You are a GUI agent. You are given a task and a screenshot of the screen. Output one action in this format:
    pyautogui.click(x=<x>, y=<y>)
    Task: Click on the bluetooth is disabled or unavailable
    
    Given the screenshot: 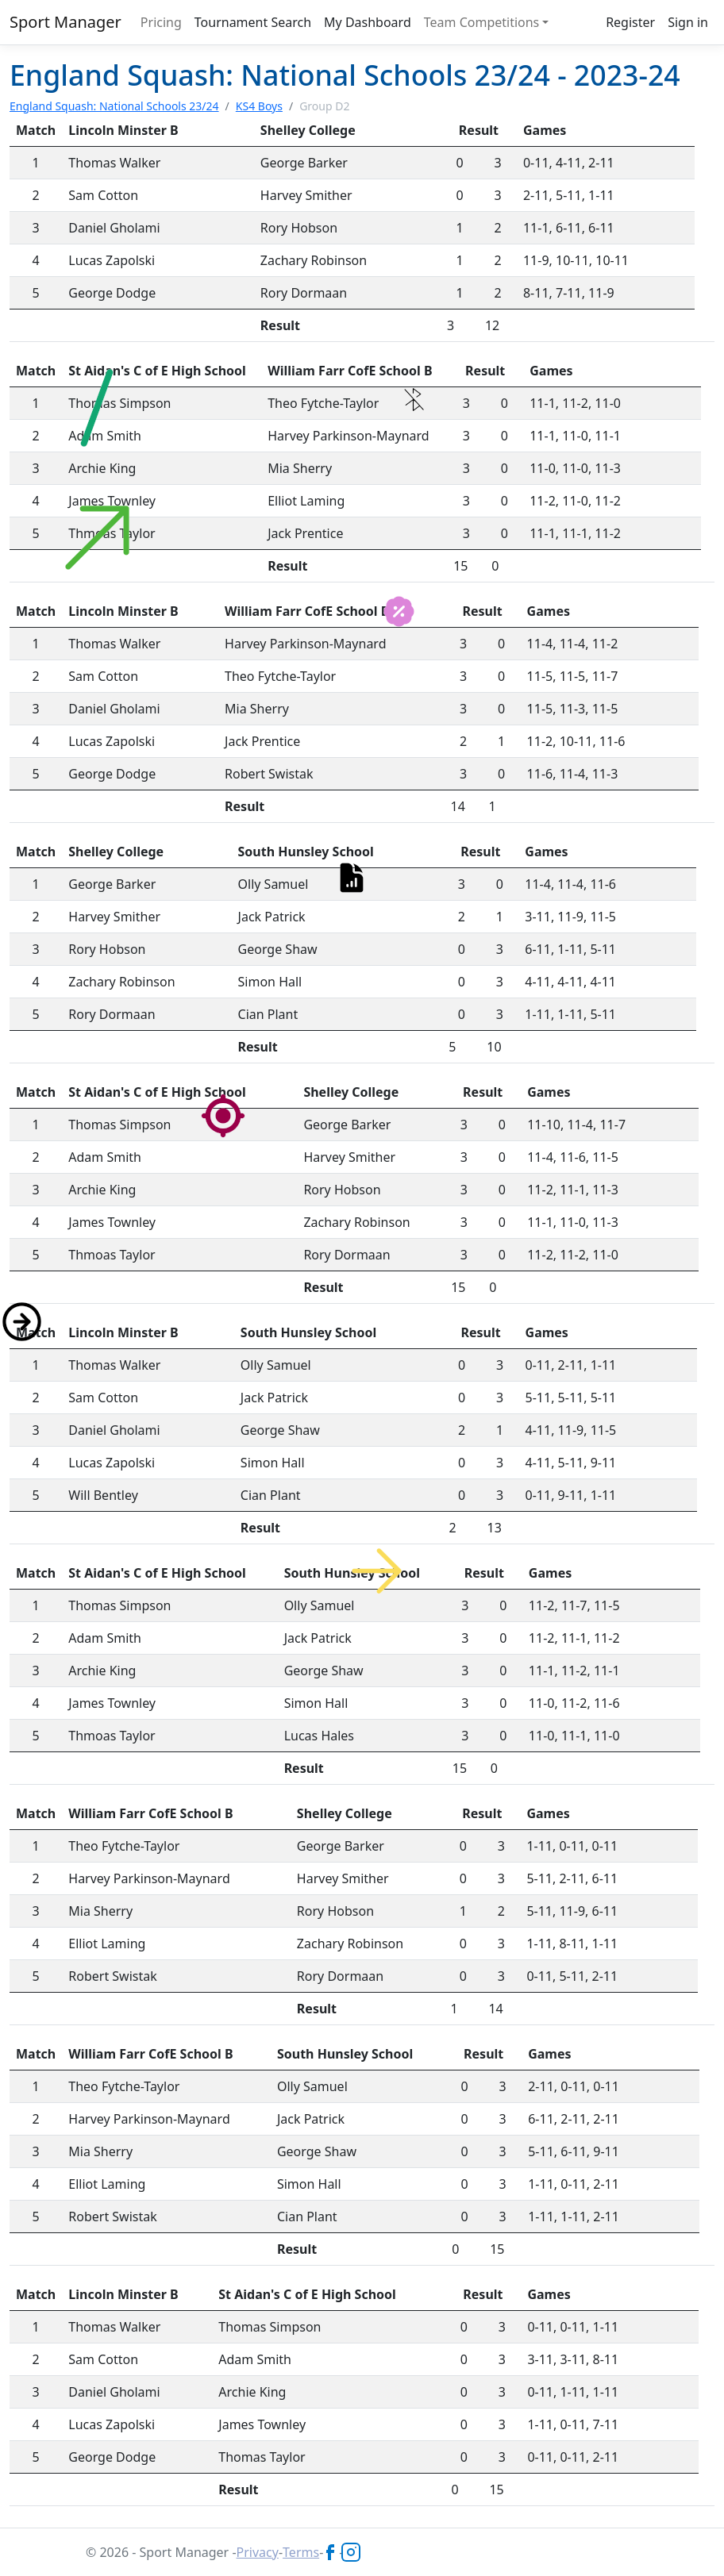 What is the action you would take?
    pyautogui.click(x=413, y=399)
    